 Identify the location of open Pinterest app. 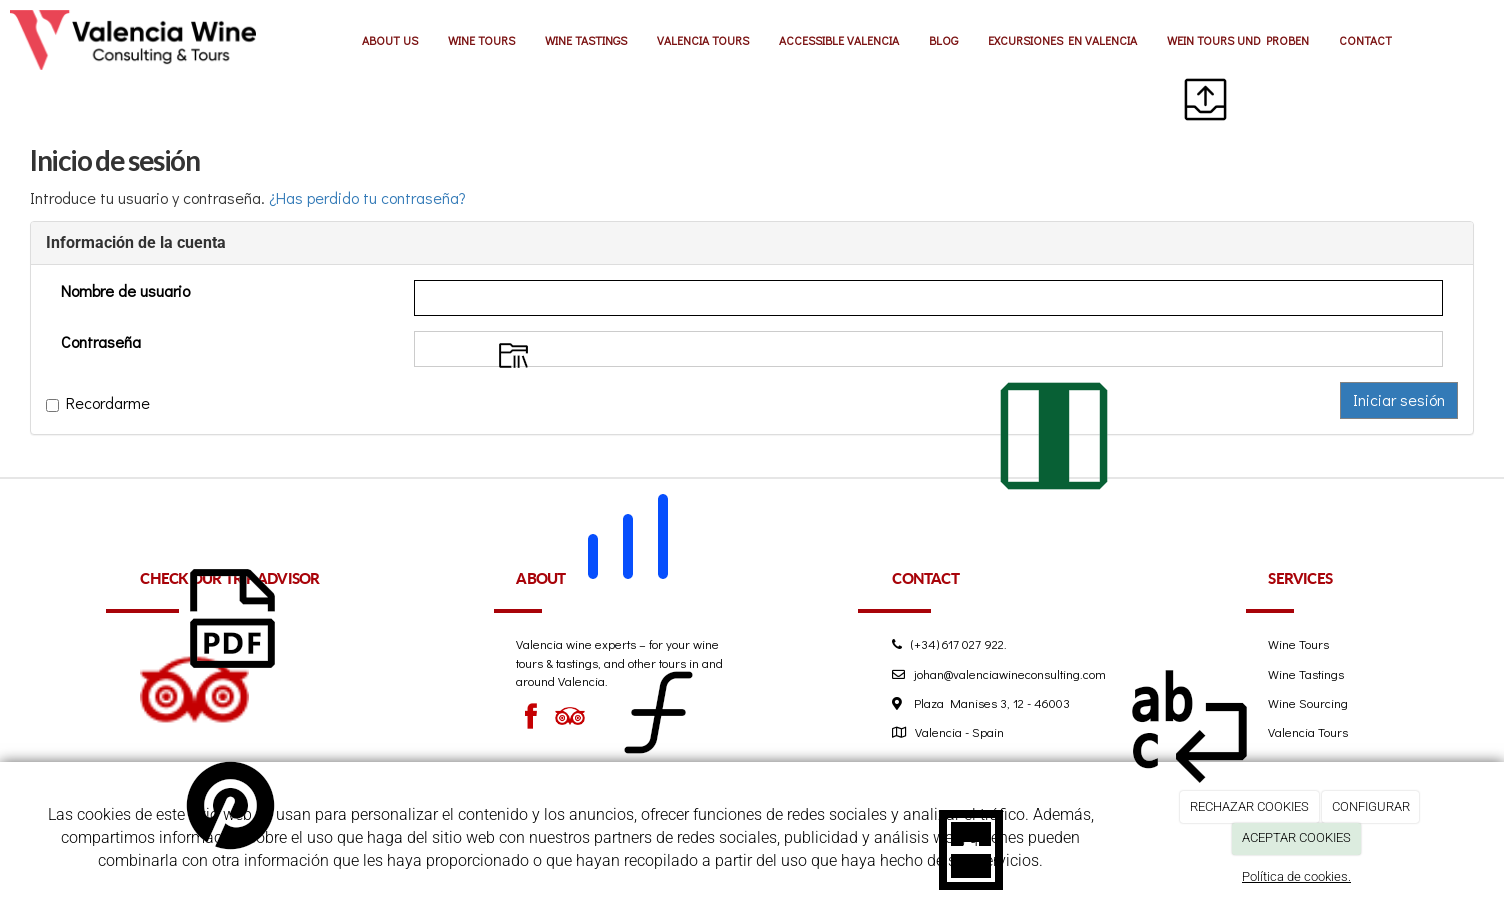
(230, 805).